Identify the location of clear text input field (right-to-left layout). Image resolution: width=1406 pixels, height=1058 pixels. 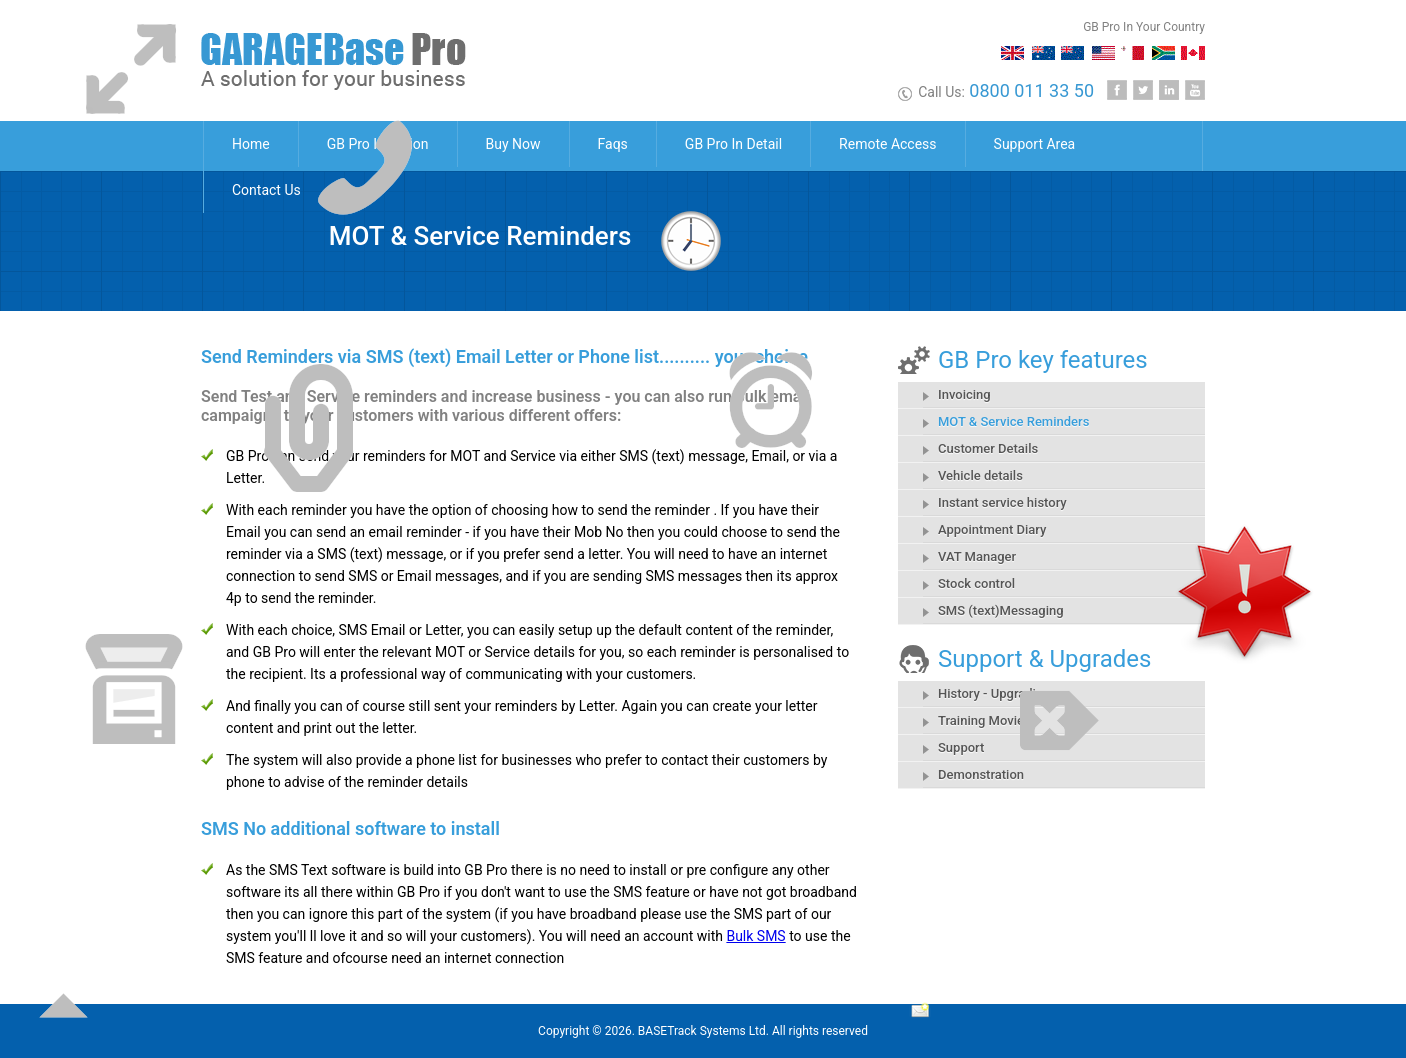
(1059, 720).